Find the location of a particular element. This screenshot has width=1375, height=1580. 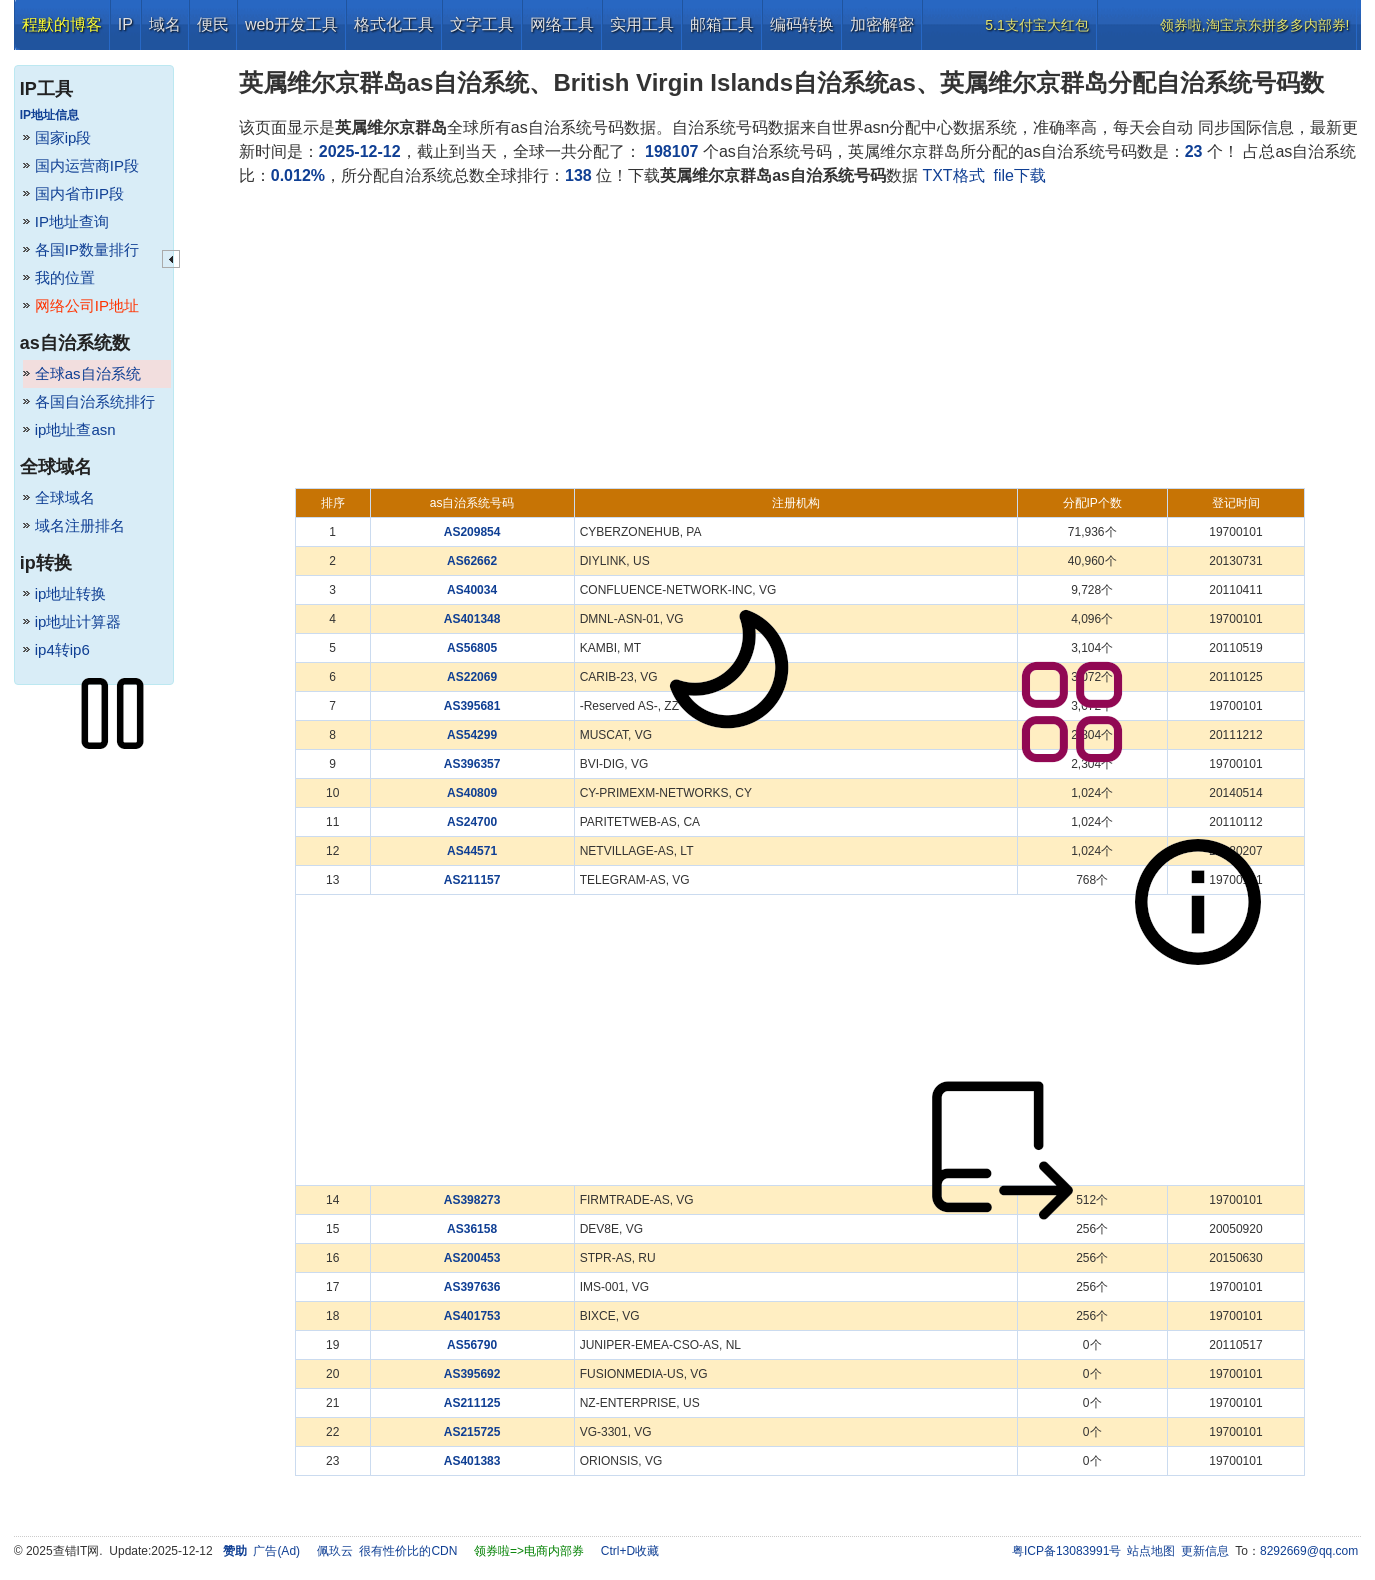

switch to dark mode is located at coordinates (727, 667).